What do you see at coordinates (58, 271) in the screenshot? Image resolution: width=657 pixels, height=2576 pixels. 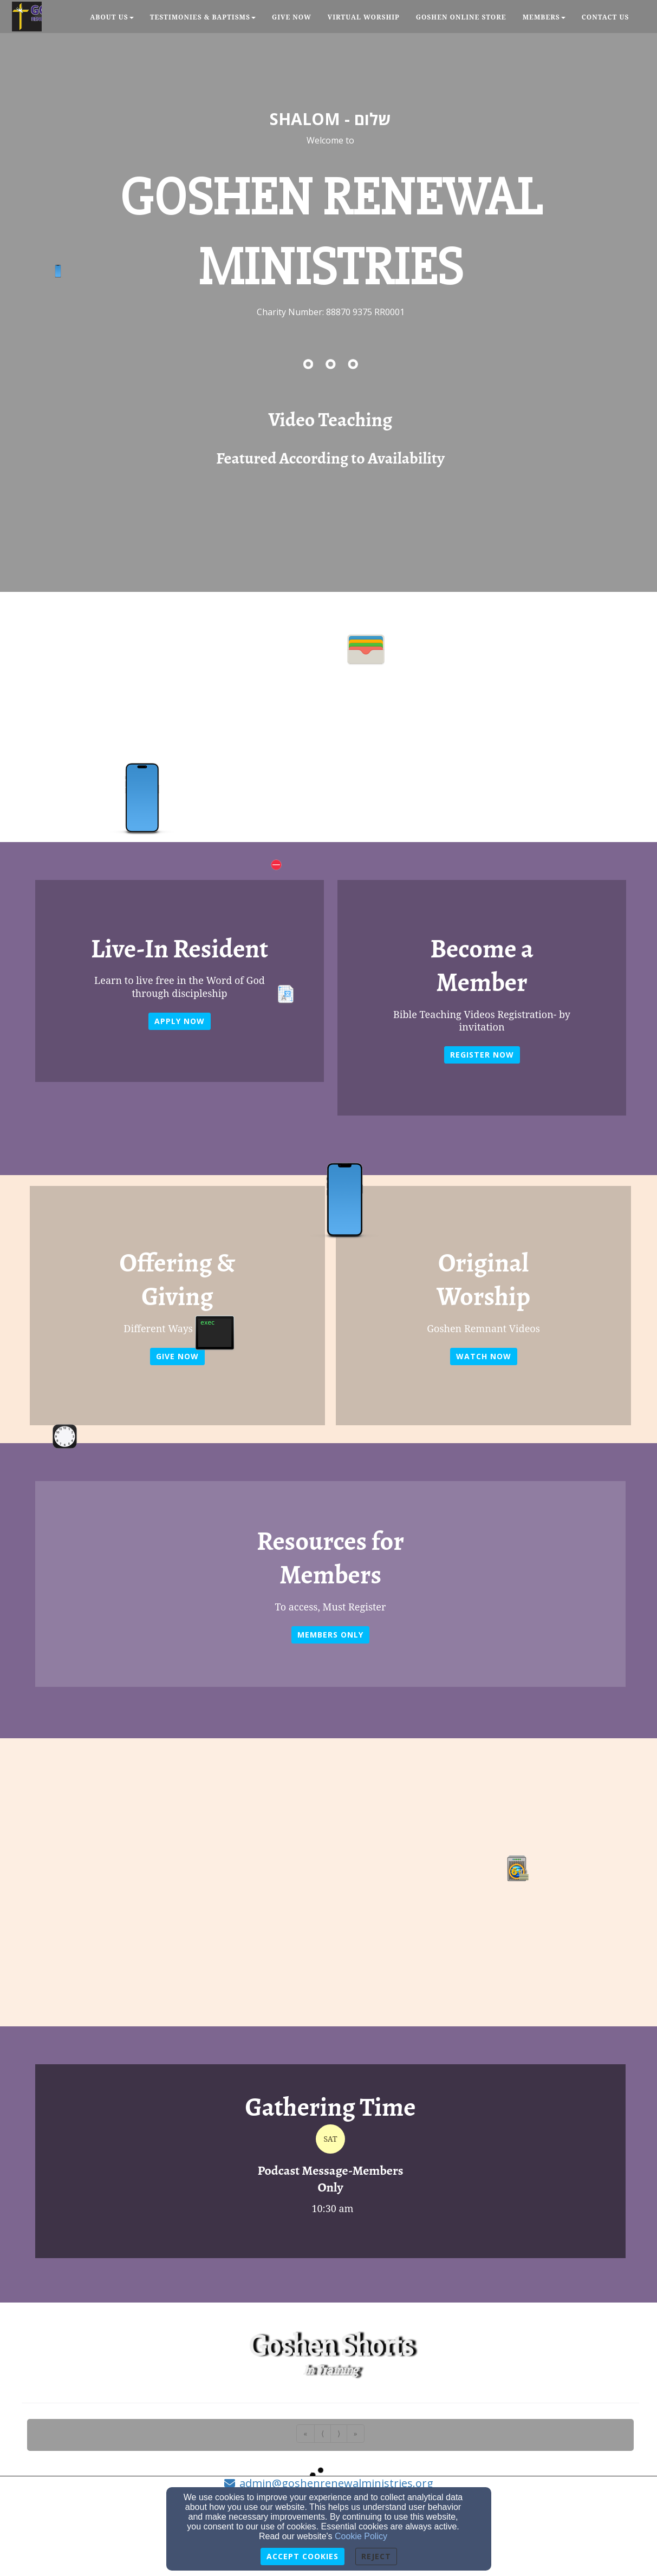 I see `iPhone XS Max device icon` at bounding box center [58, 271].